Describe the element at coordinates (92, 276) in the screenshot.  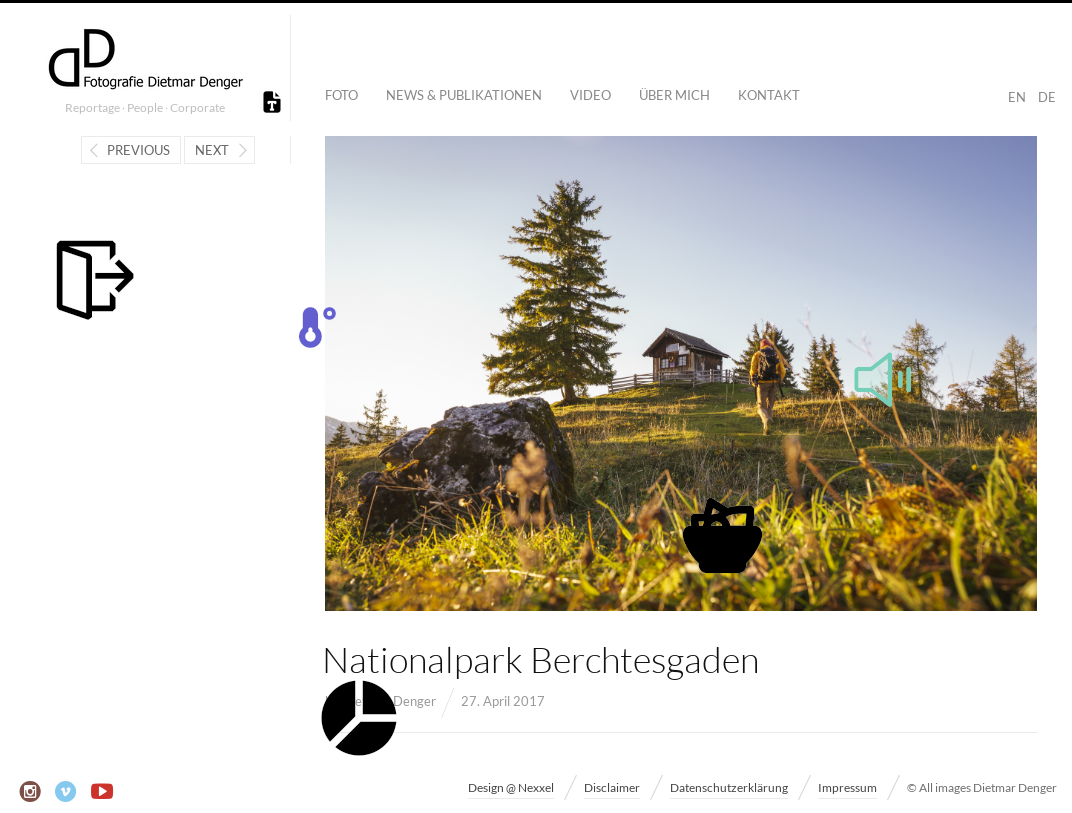
I see `sign out of your account` at that location.